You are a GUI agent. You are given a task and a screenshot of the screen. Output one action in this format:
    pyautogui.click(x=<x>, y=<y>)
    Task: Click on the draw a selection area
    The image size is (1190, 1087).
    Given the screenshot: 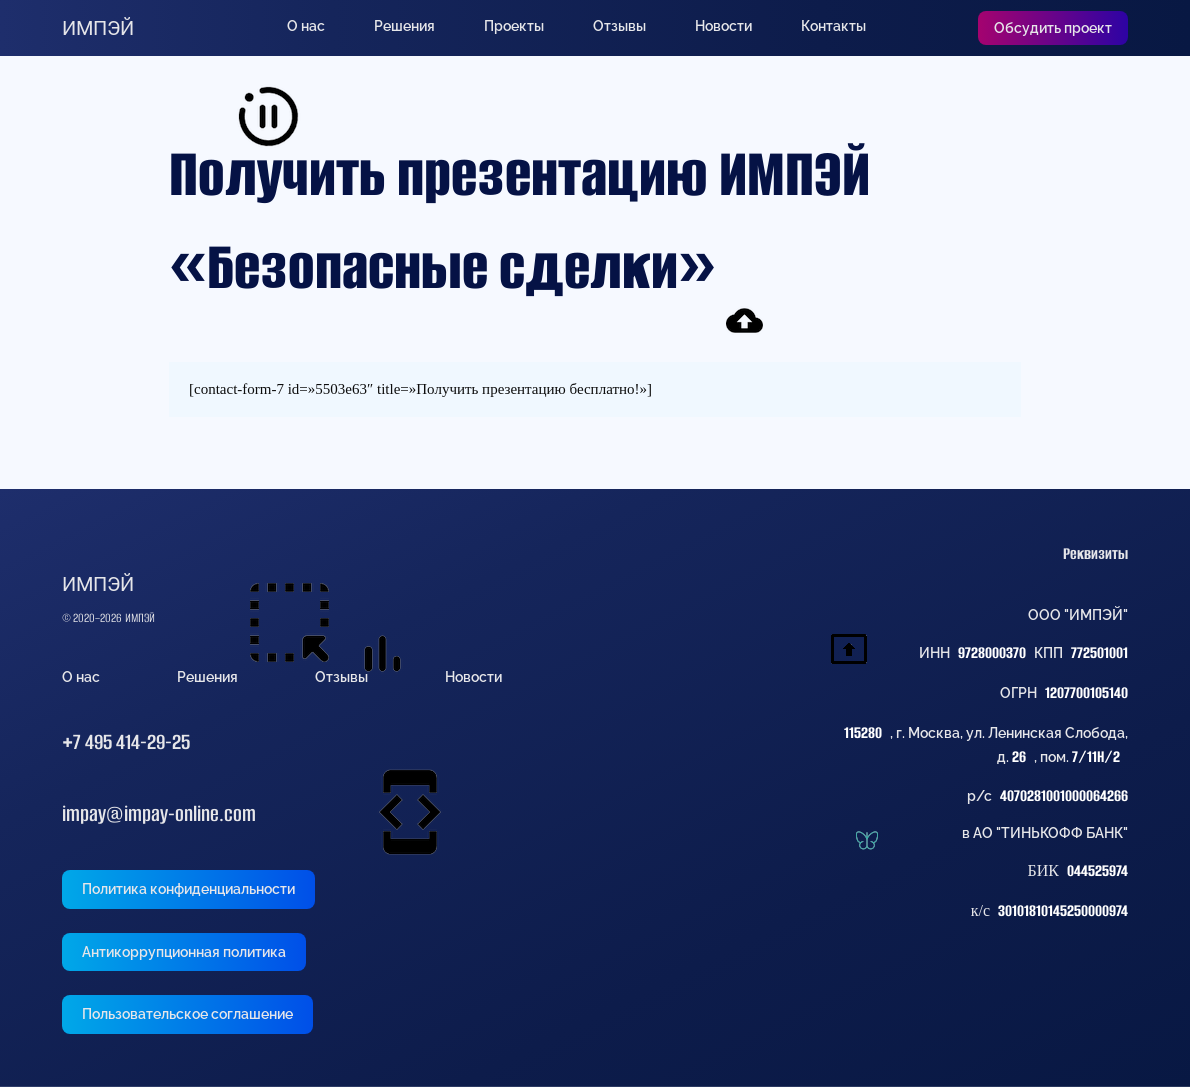 What is the action you would take?
    pyautogui.click(x=289, y=622)
    